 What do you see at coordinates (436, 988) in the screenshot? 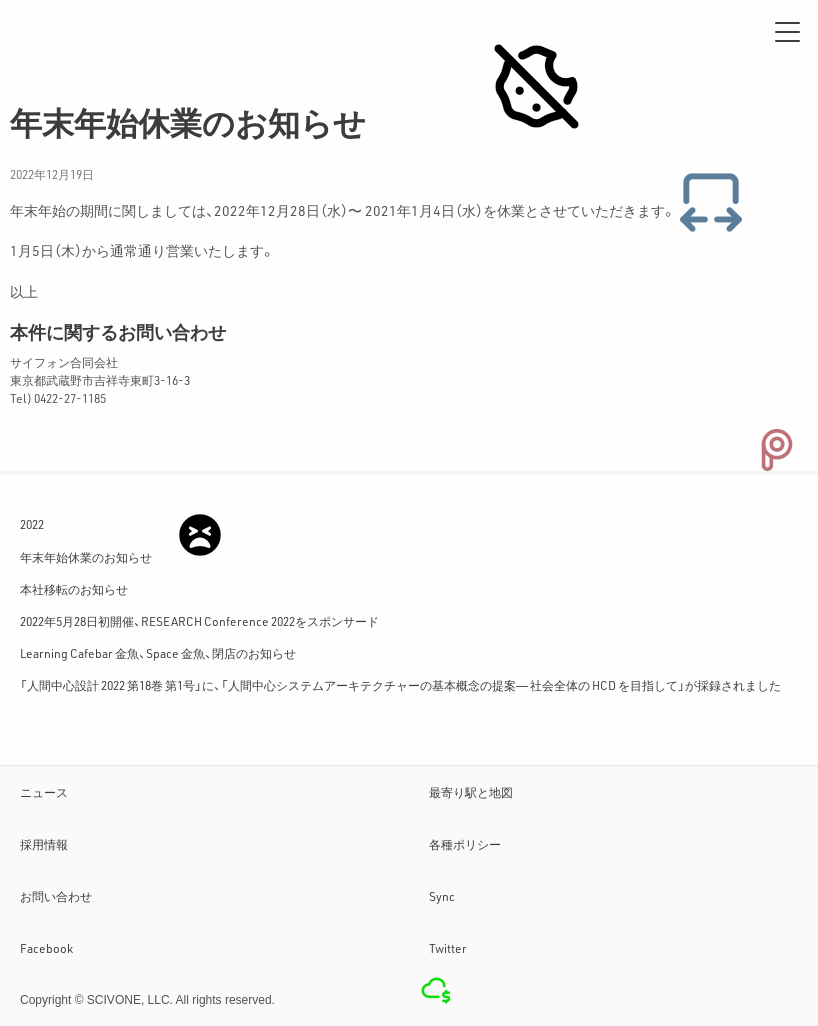
I see `view cloud storage pricing or billing` at bounding box center [436, 988].